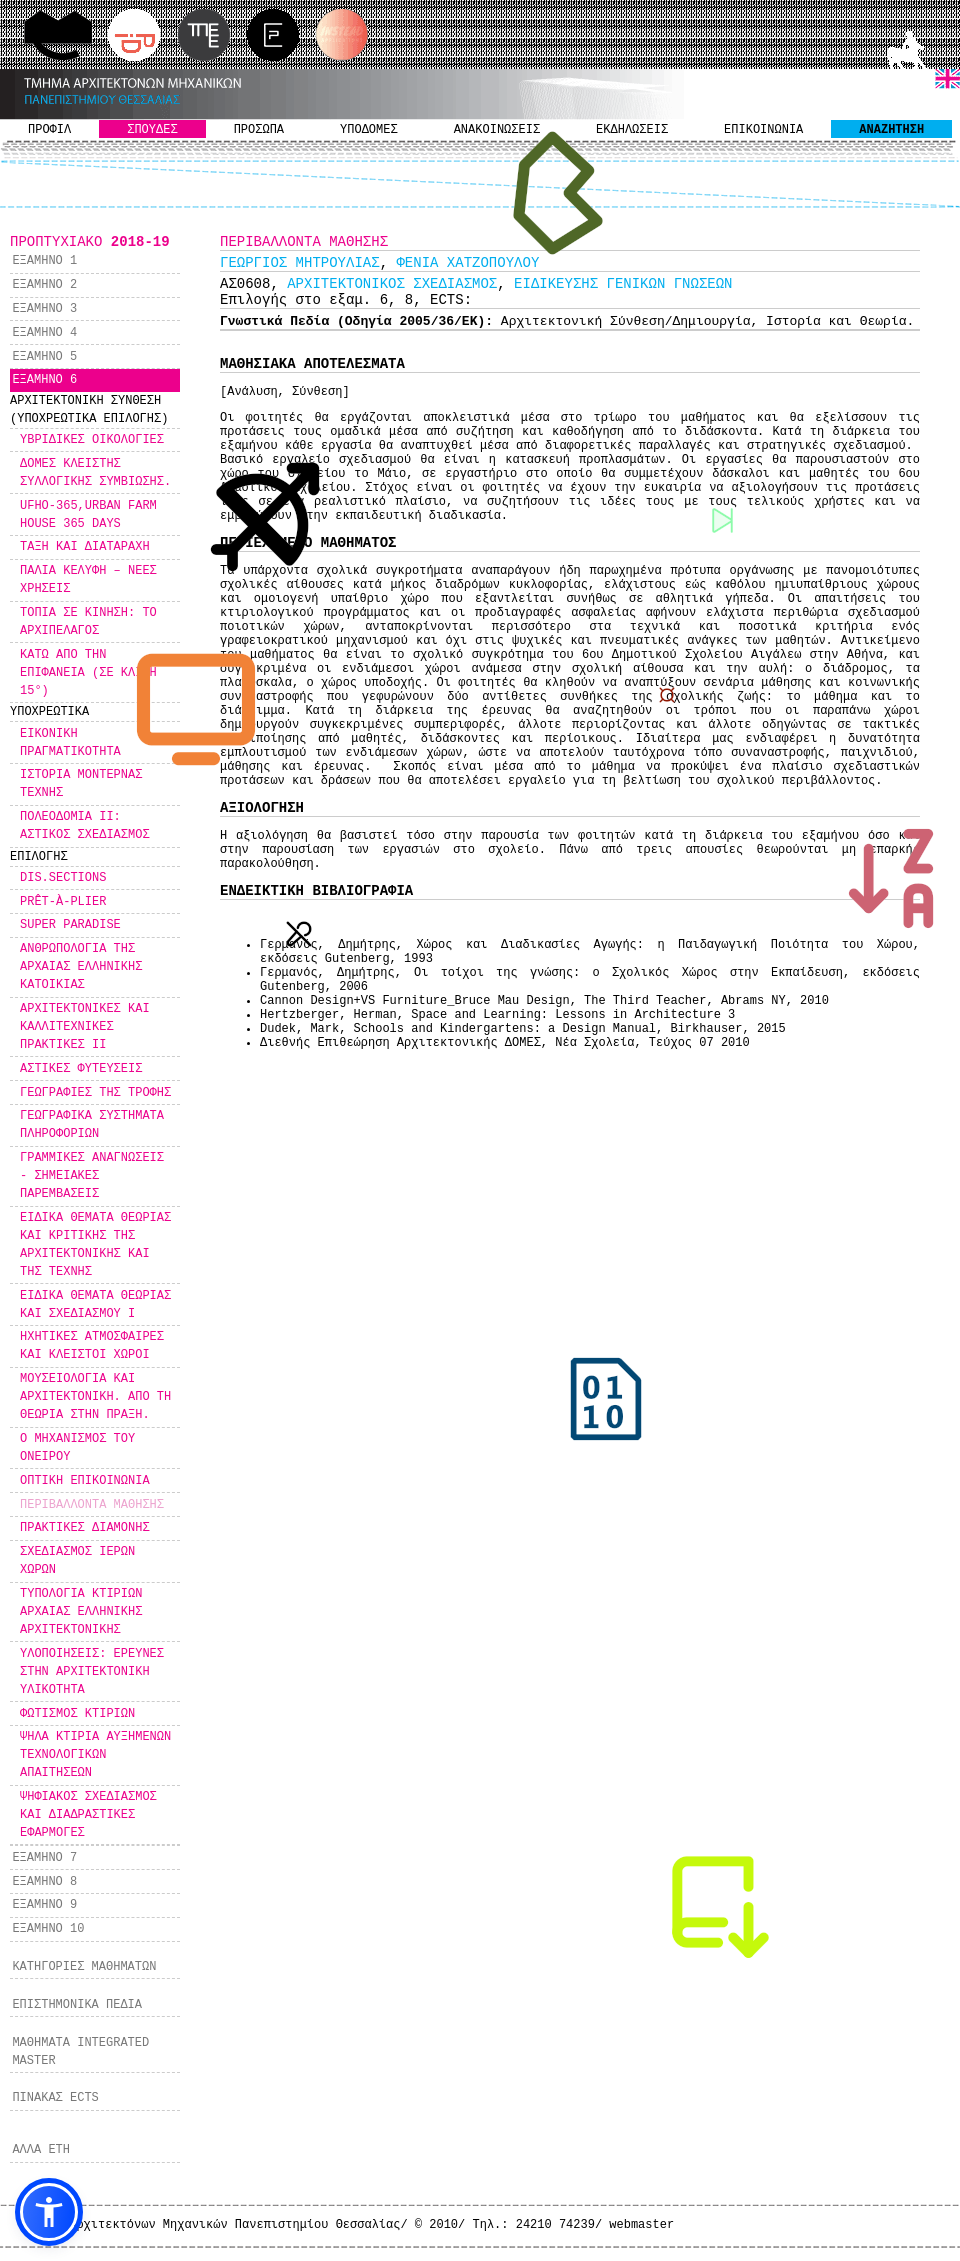 This screenshot has width=960, height=2261. Describe the element at coordinates (667, 695) in the screenshot. I see `view currency or monetary settings` at that location.